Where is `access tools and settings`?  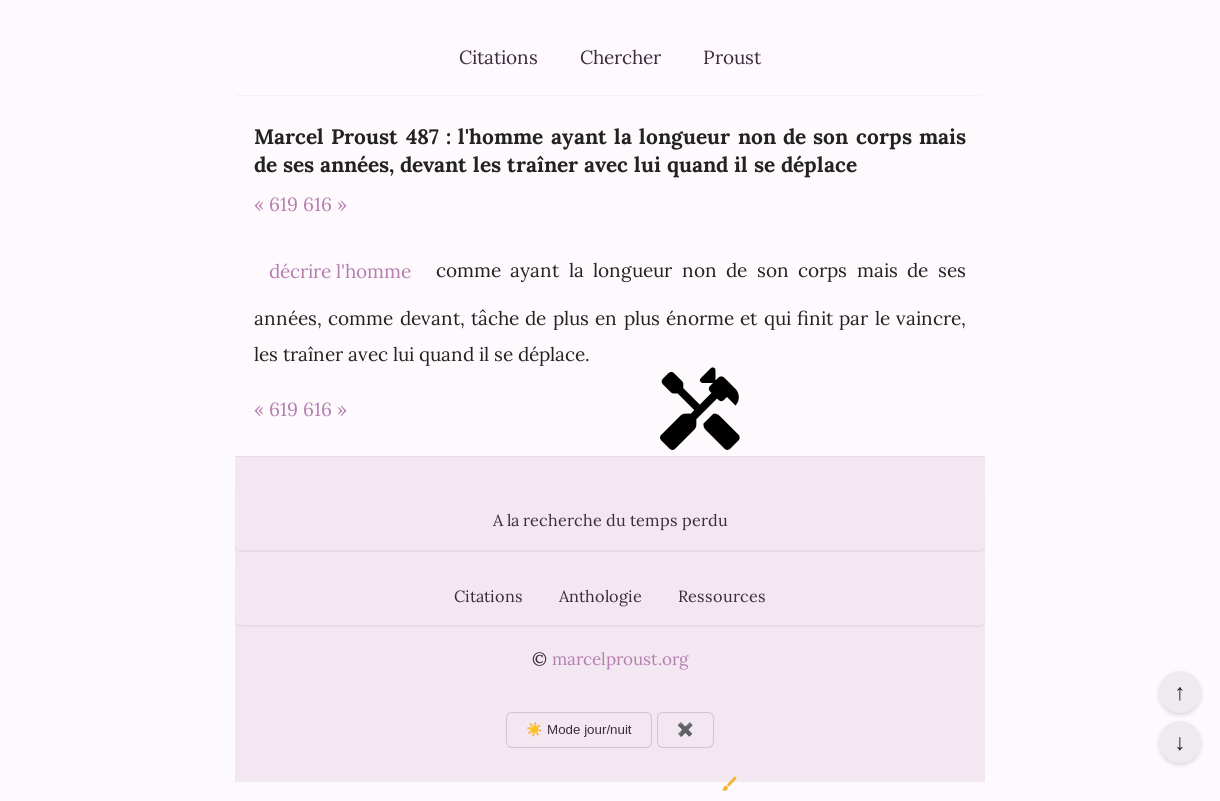 access tools and settings is located at coordinates (700, 410).